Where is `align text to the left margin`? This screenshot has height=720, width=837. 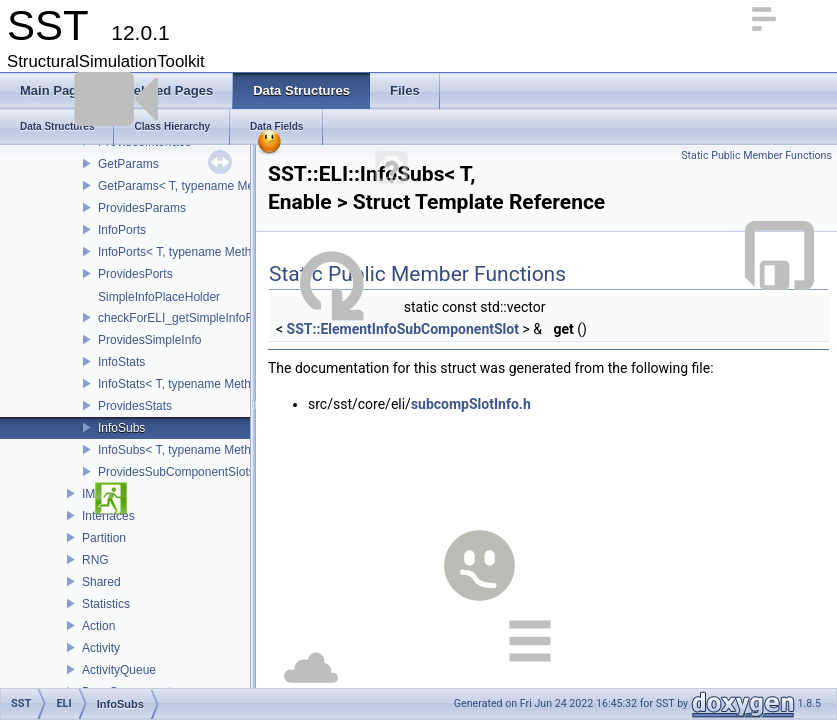
align text to the left margin is located at coordinates (764, 19).